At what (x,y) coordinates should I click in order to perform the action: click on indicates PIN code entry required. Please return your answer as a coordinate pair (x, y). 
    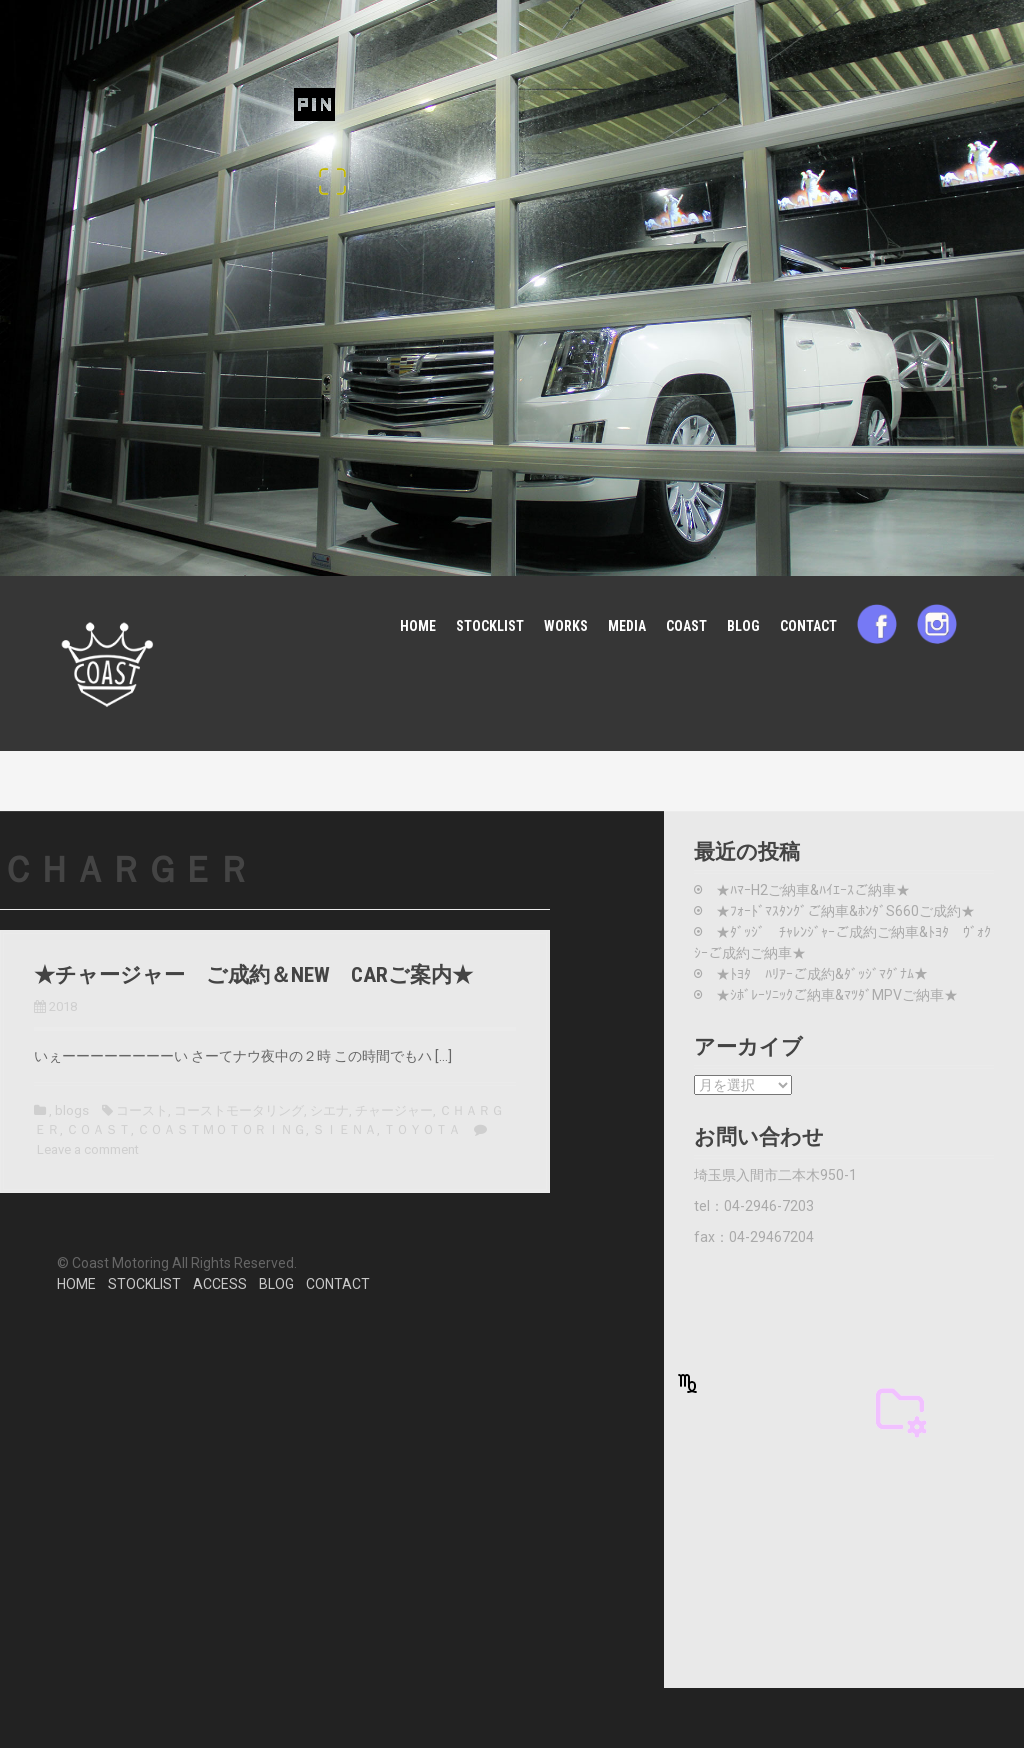
    Looking at the image, I should click on (314, 104).